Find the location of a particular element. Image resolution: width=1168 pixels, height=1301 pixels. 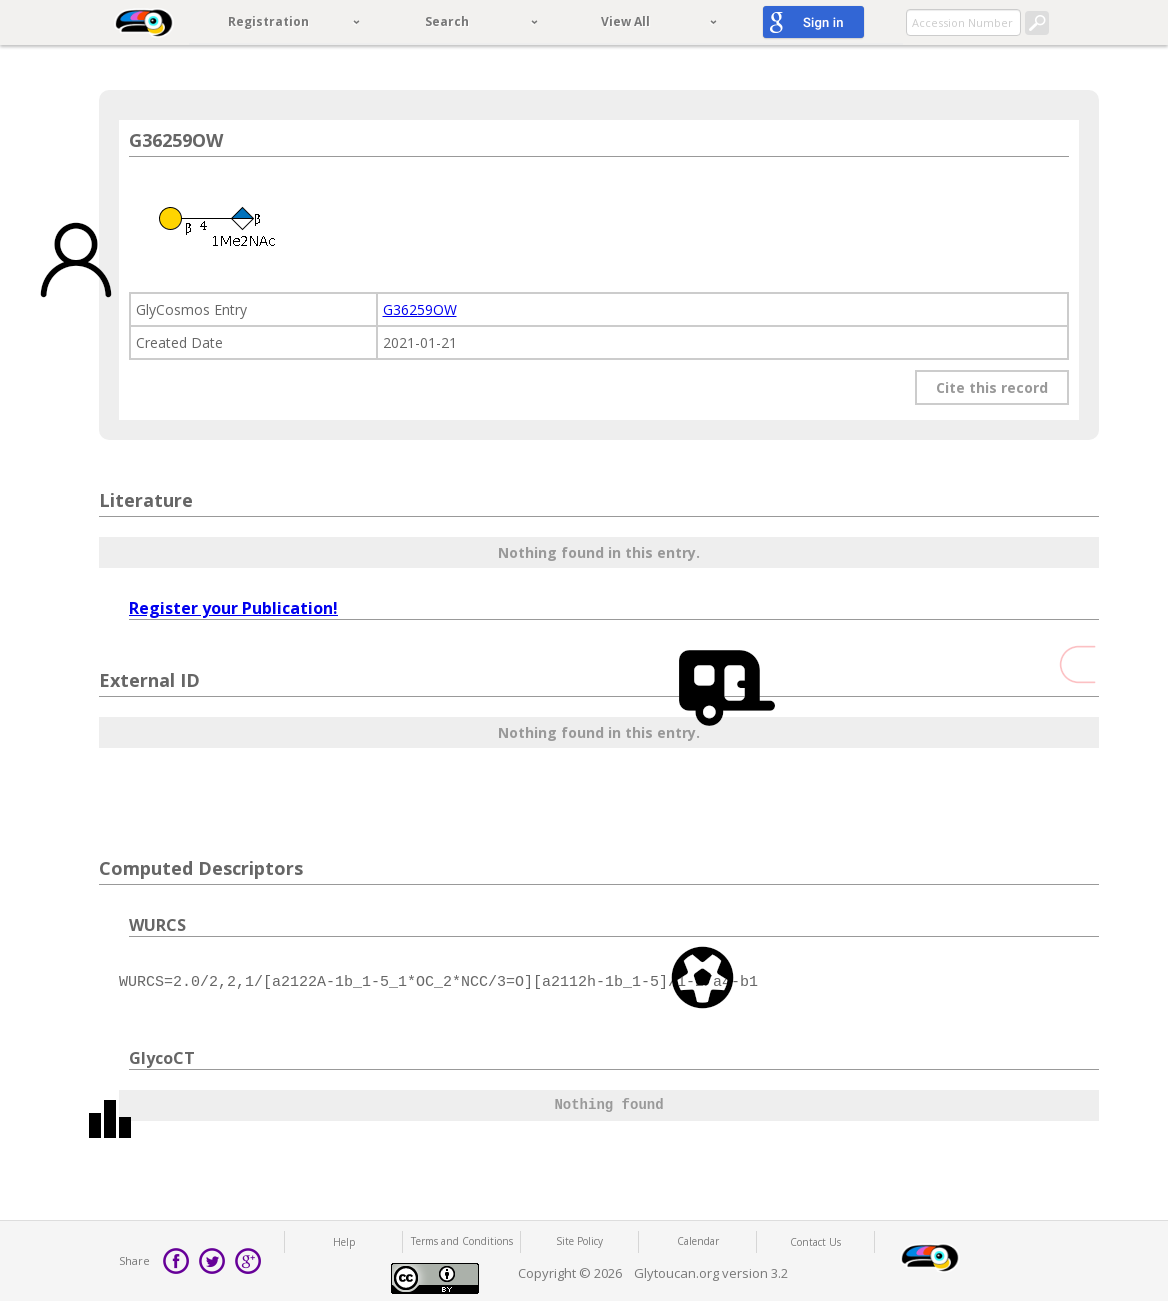

view leaderboard rankings is located at coordinates (110, 1119).